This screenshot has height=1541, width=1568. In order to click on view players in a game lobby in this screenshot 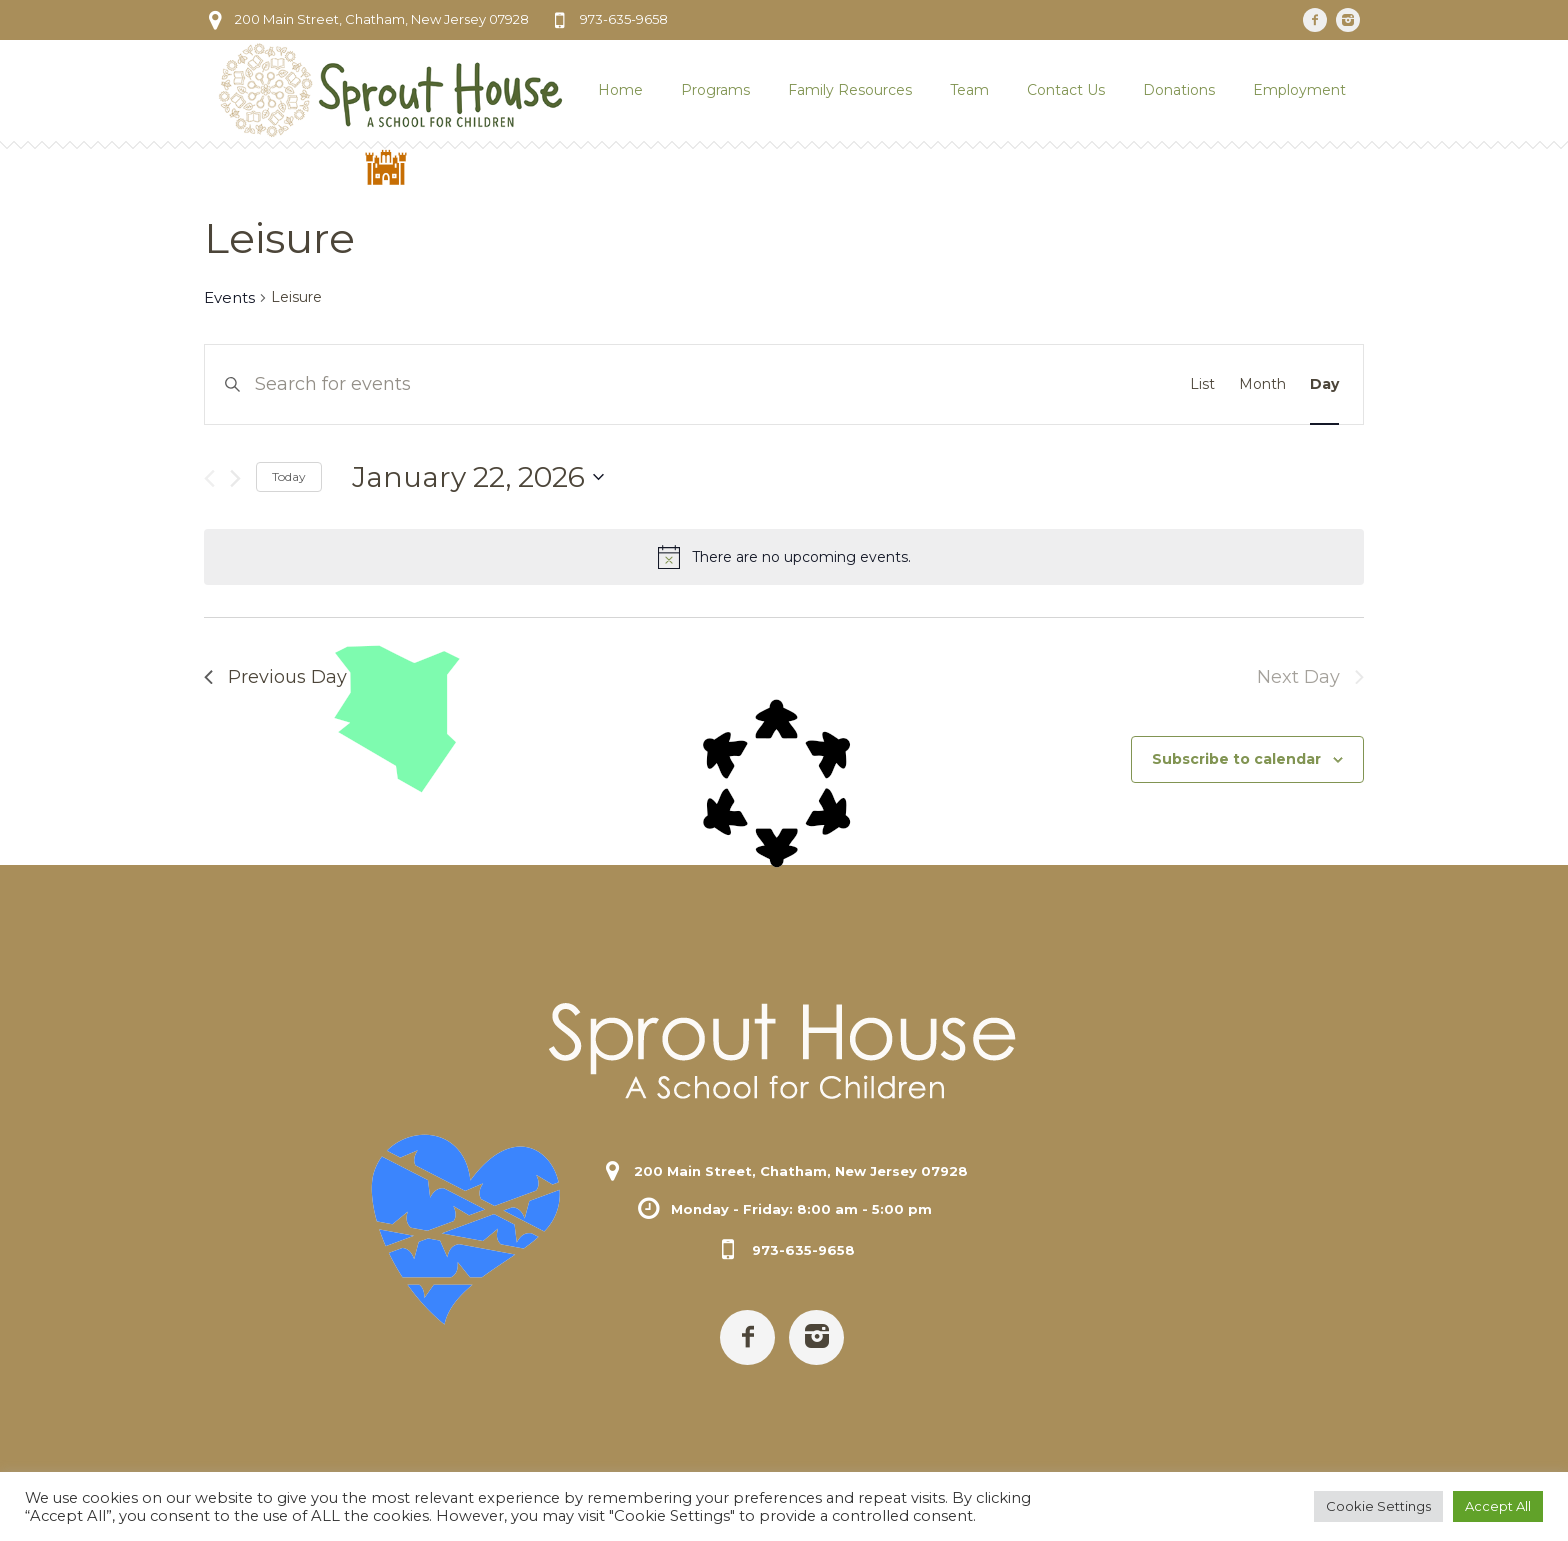, I will do `click(776, 783)`.